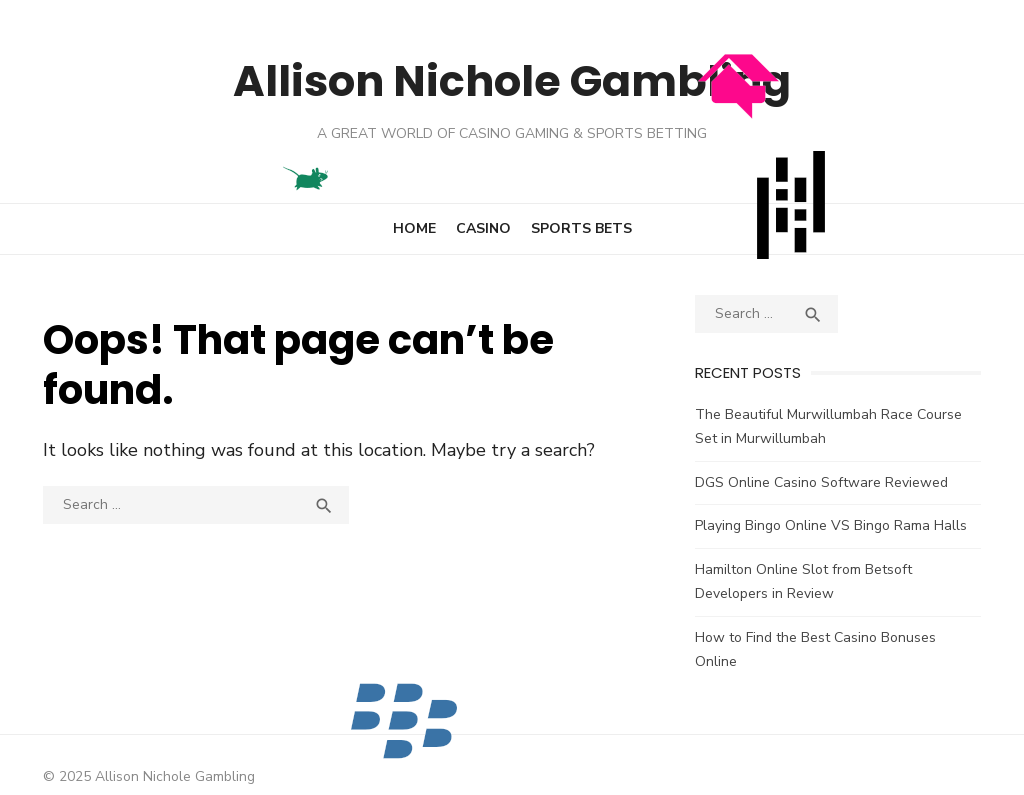 The width and height of the screenshot is (1024, 795). What do you see at coordinates (305, 178) in the screenshot?
I see `xfce desktop environment logo` at bounding box center [305, 178].